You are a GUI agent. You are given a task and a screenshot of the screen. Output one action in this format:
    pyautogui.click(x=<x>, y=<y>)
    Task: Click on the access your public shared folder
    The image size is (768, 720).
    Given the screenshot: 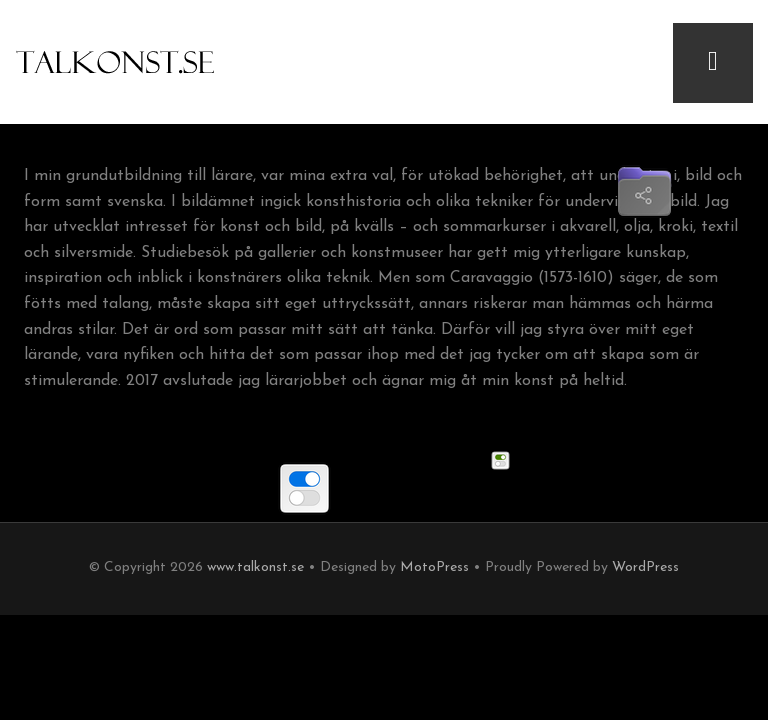 What is the action you would take?
    pyautogui.click(x=644, y=191)
    